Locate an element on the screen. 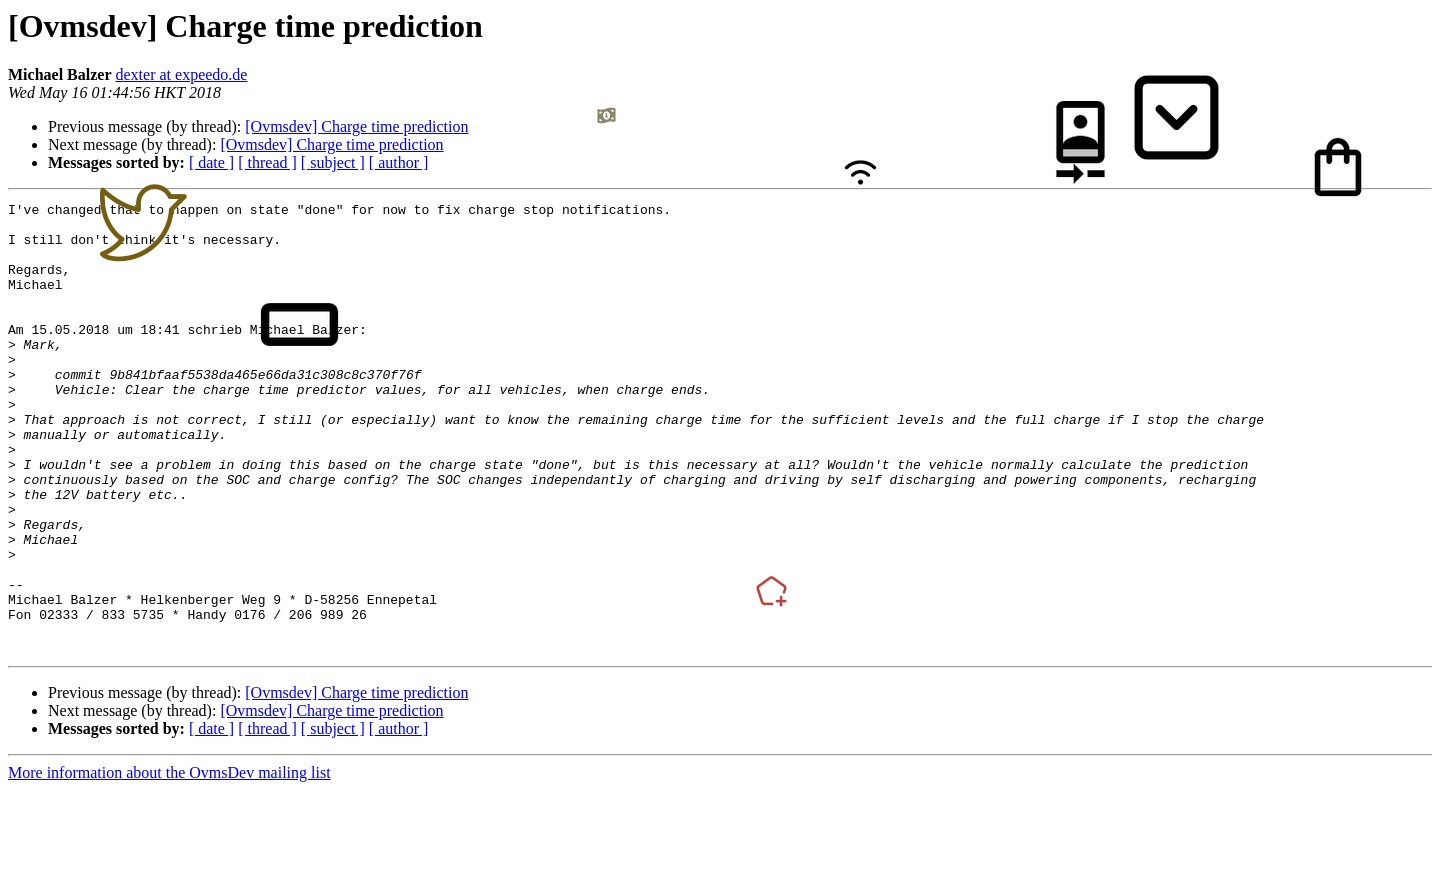 The width and height of the screenshot is (1440, 880). crop image to 7:5 aspect ratio is located at coordinates (299, 324).